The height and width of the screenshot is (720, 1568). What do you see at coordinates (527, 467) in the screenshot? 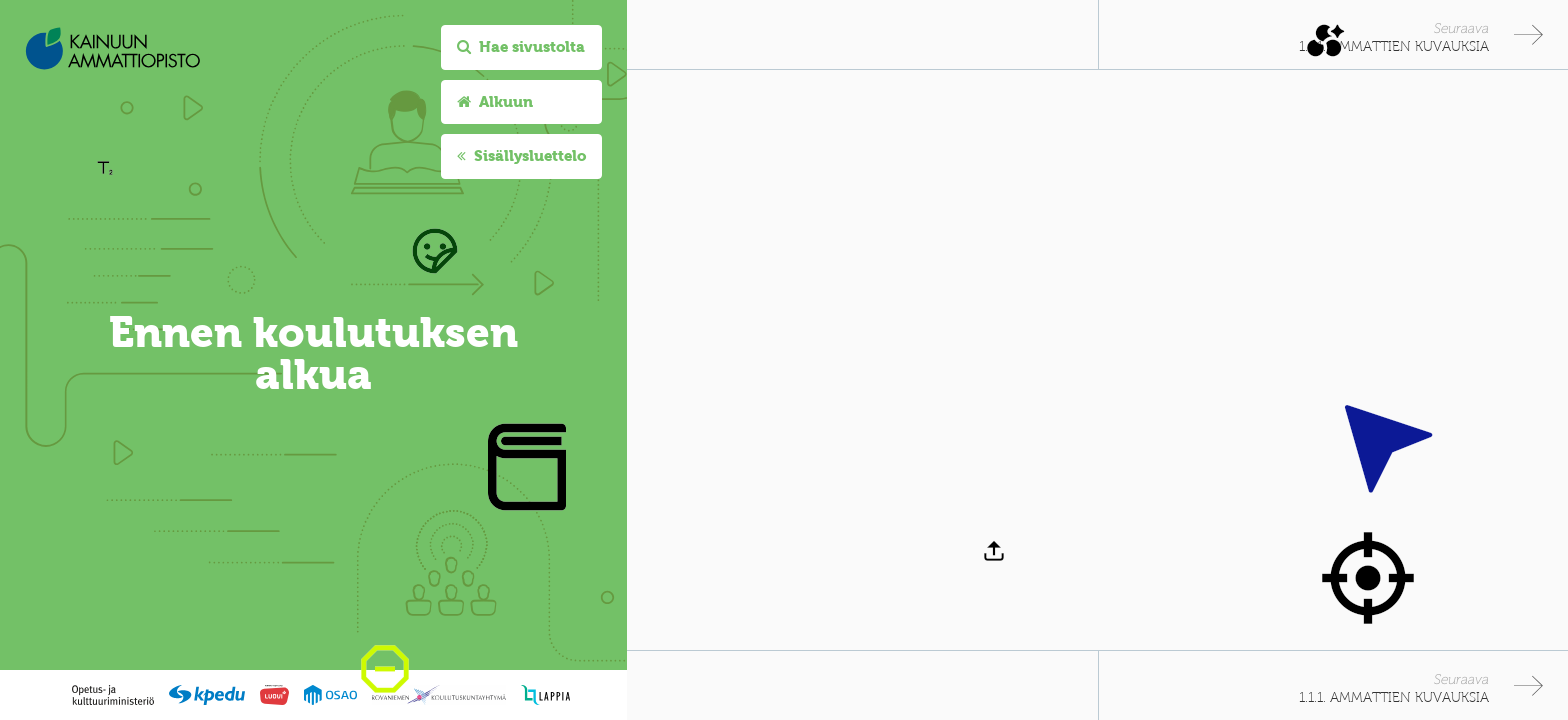
I see `open library or book collection` at bounding box center [527, 467].